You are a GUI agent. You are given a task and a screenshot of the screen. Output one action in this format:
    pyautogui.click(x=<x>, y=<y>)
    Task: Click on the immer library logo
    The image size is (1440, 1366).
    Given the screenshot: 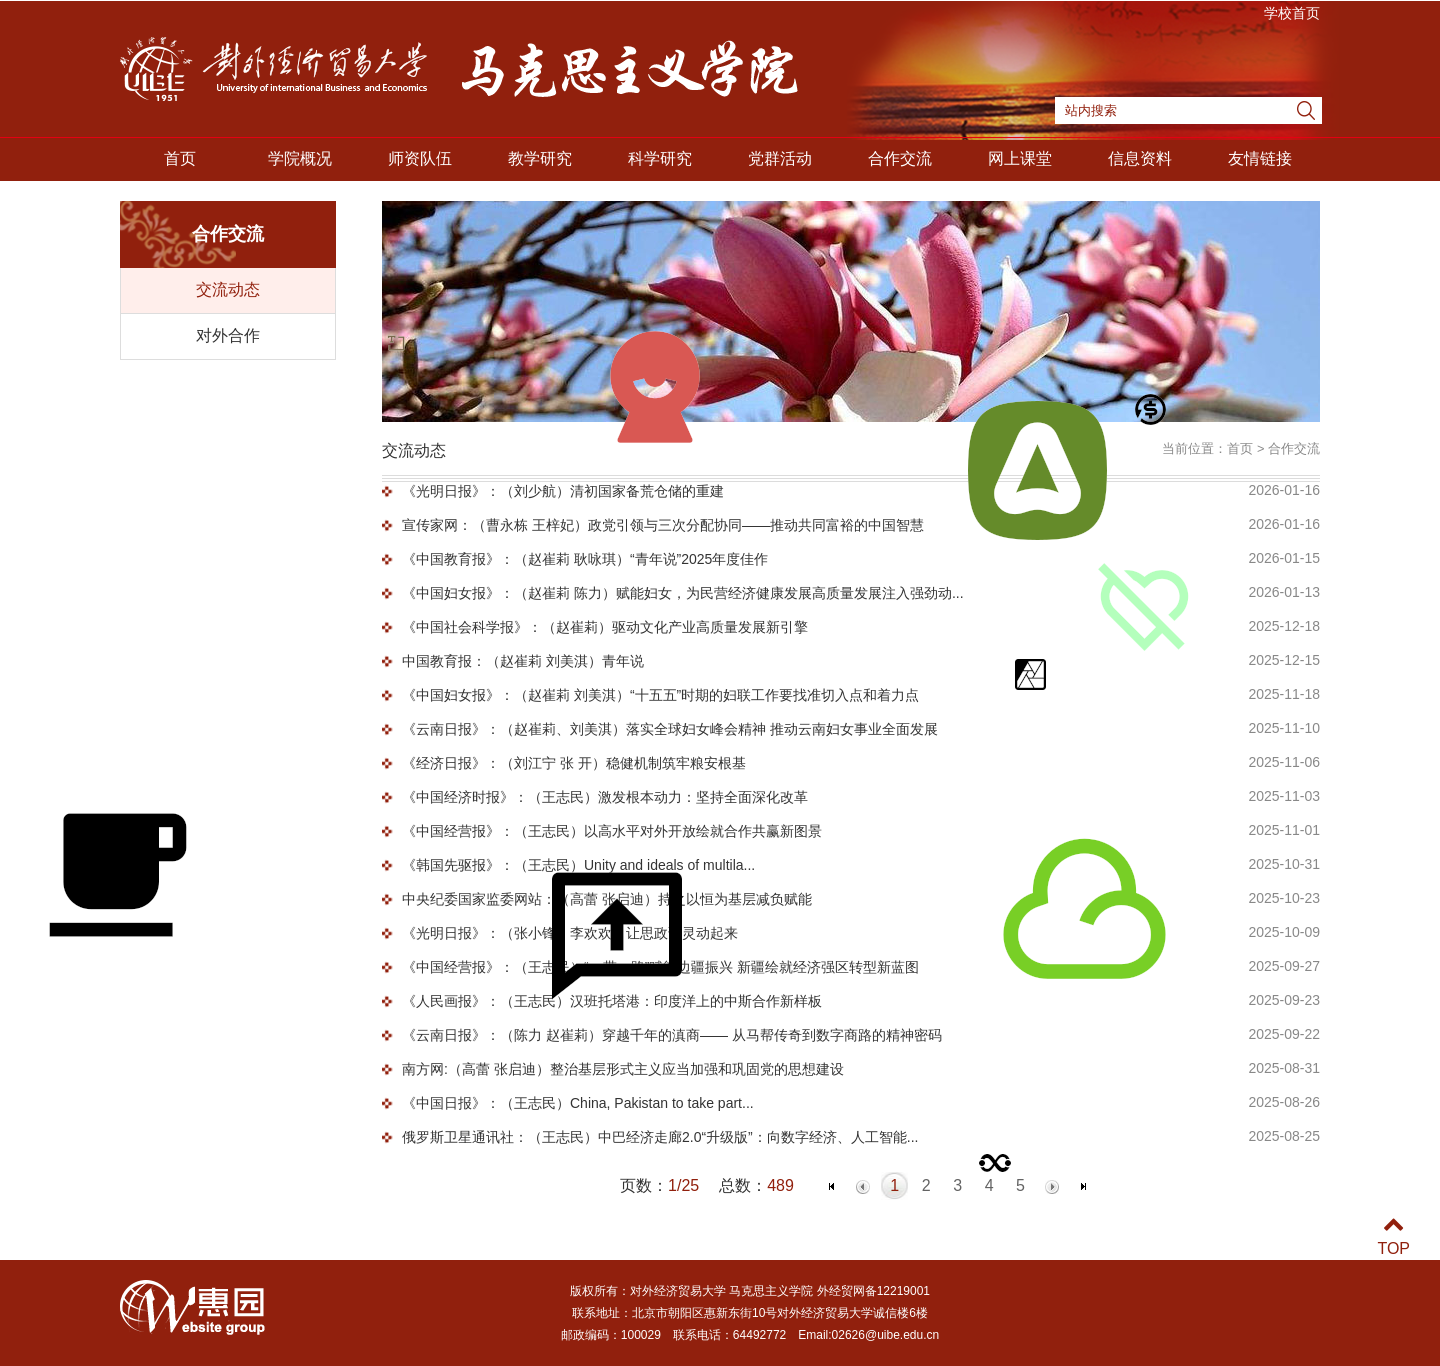 What is the action you would take?
    pyautogui.click(x=995, y=1163)
    